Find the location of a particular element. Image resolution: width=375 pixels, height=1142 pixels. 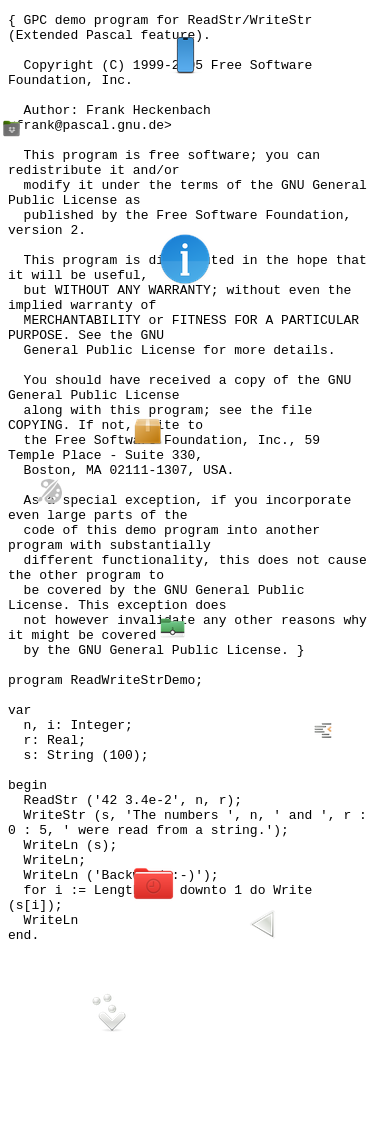

decrease text indentation is located at coordinates (323, 731).